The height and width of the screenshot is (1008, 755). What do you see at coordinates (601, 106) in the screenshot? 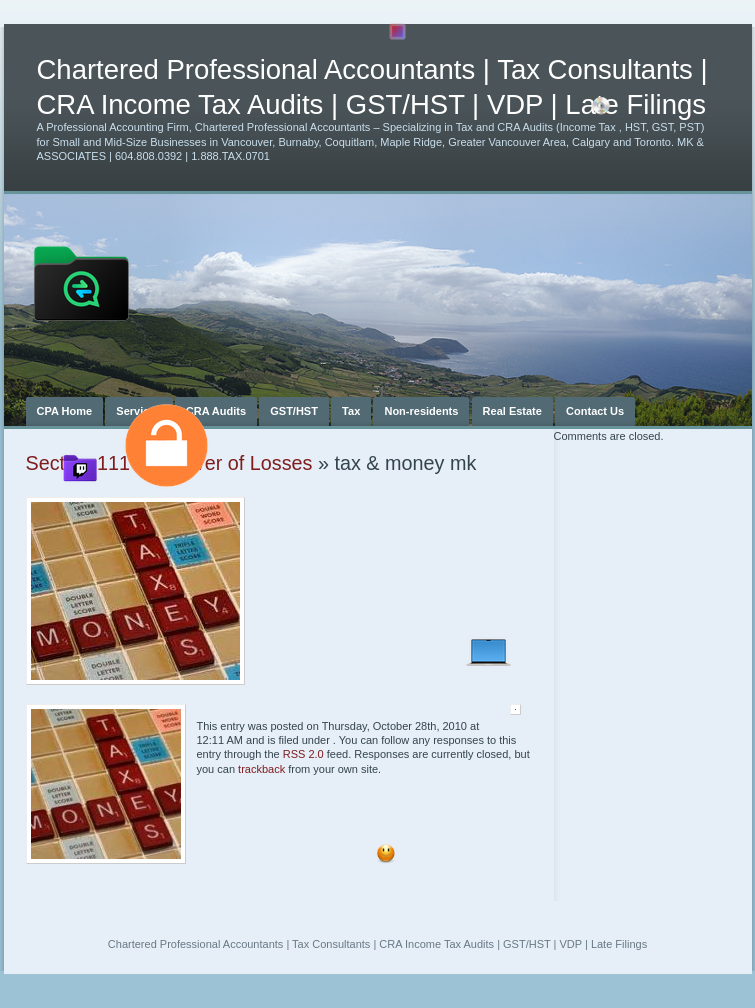
I see `access DVD-RW drive or disc contents` at bounding box center [601, 106].